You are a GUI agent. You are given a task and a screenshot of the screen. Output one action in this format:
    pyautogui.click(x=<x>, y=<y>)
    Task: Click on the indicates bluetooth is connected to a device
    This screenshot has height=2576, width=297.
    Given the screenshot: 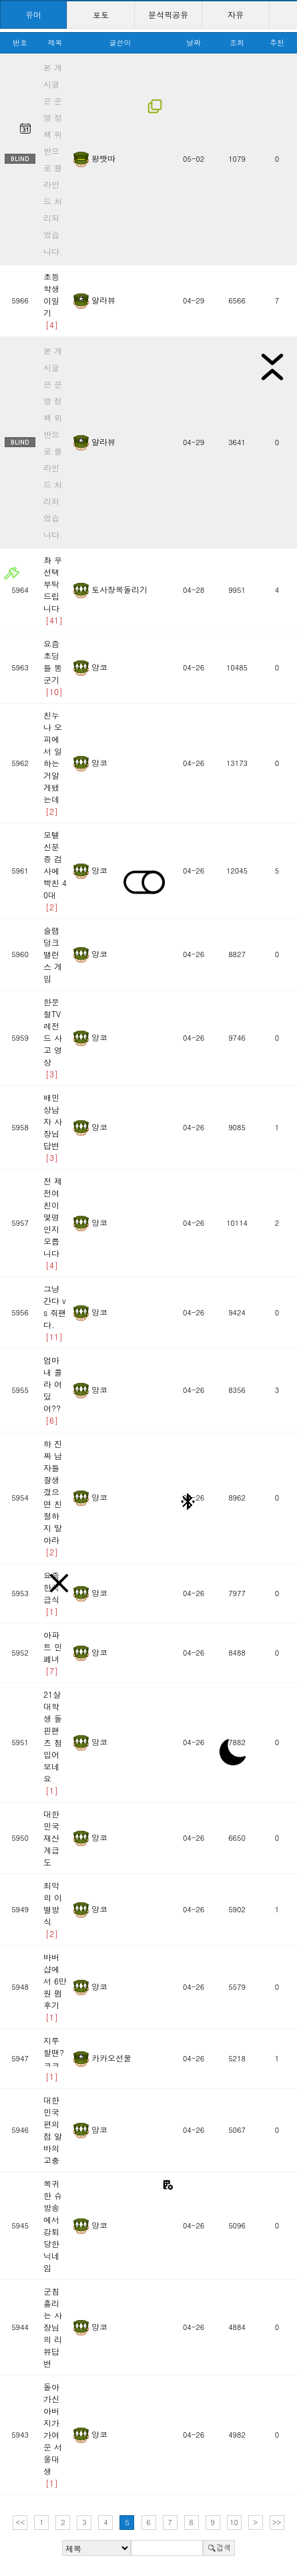 What is the action you would take?
    pyautogui.click(x=188, y=1501)
    